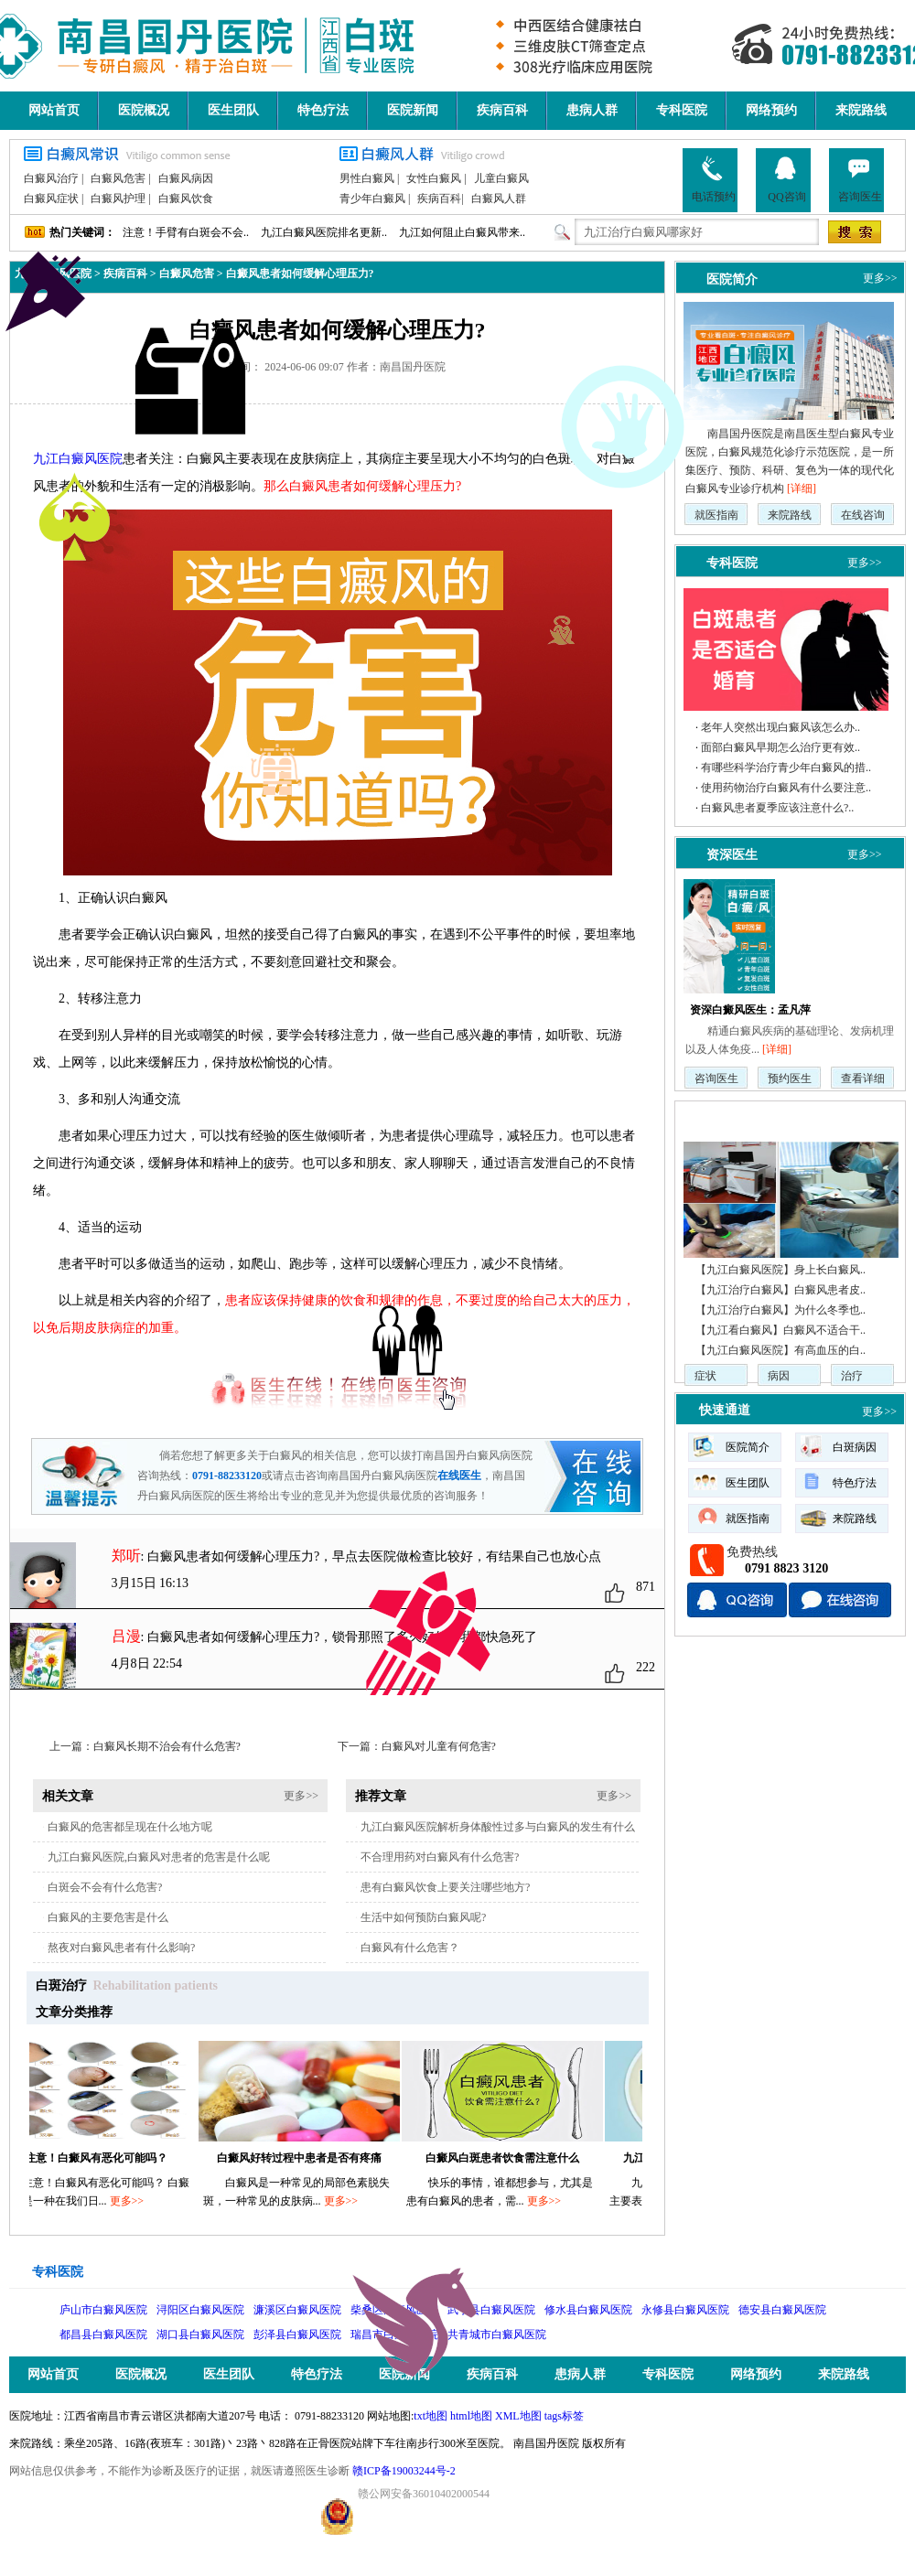  What do you see at coordinates (277, 769) in the screenshot?
I see `access diving or scuba equipment settings` at bounding box center [277, 769].